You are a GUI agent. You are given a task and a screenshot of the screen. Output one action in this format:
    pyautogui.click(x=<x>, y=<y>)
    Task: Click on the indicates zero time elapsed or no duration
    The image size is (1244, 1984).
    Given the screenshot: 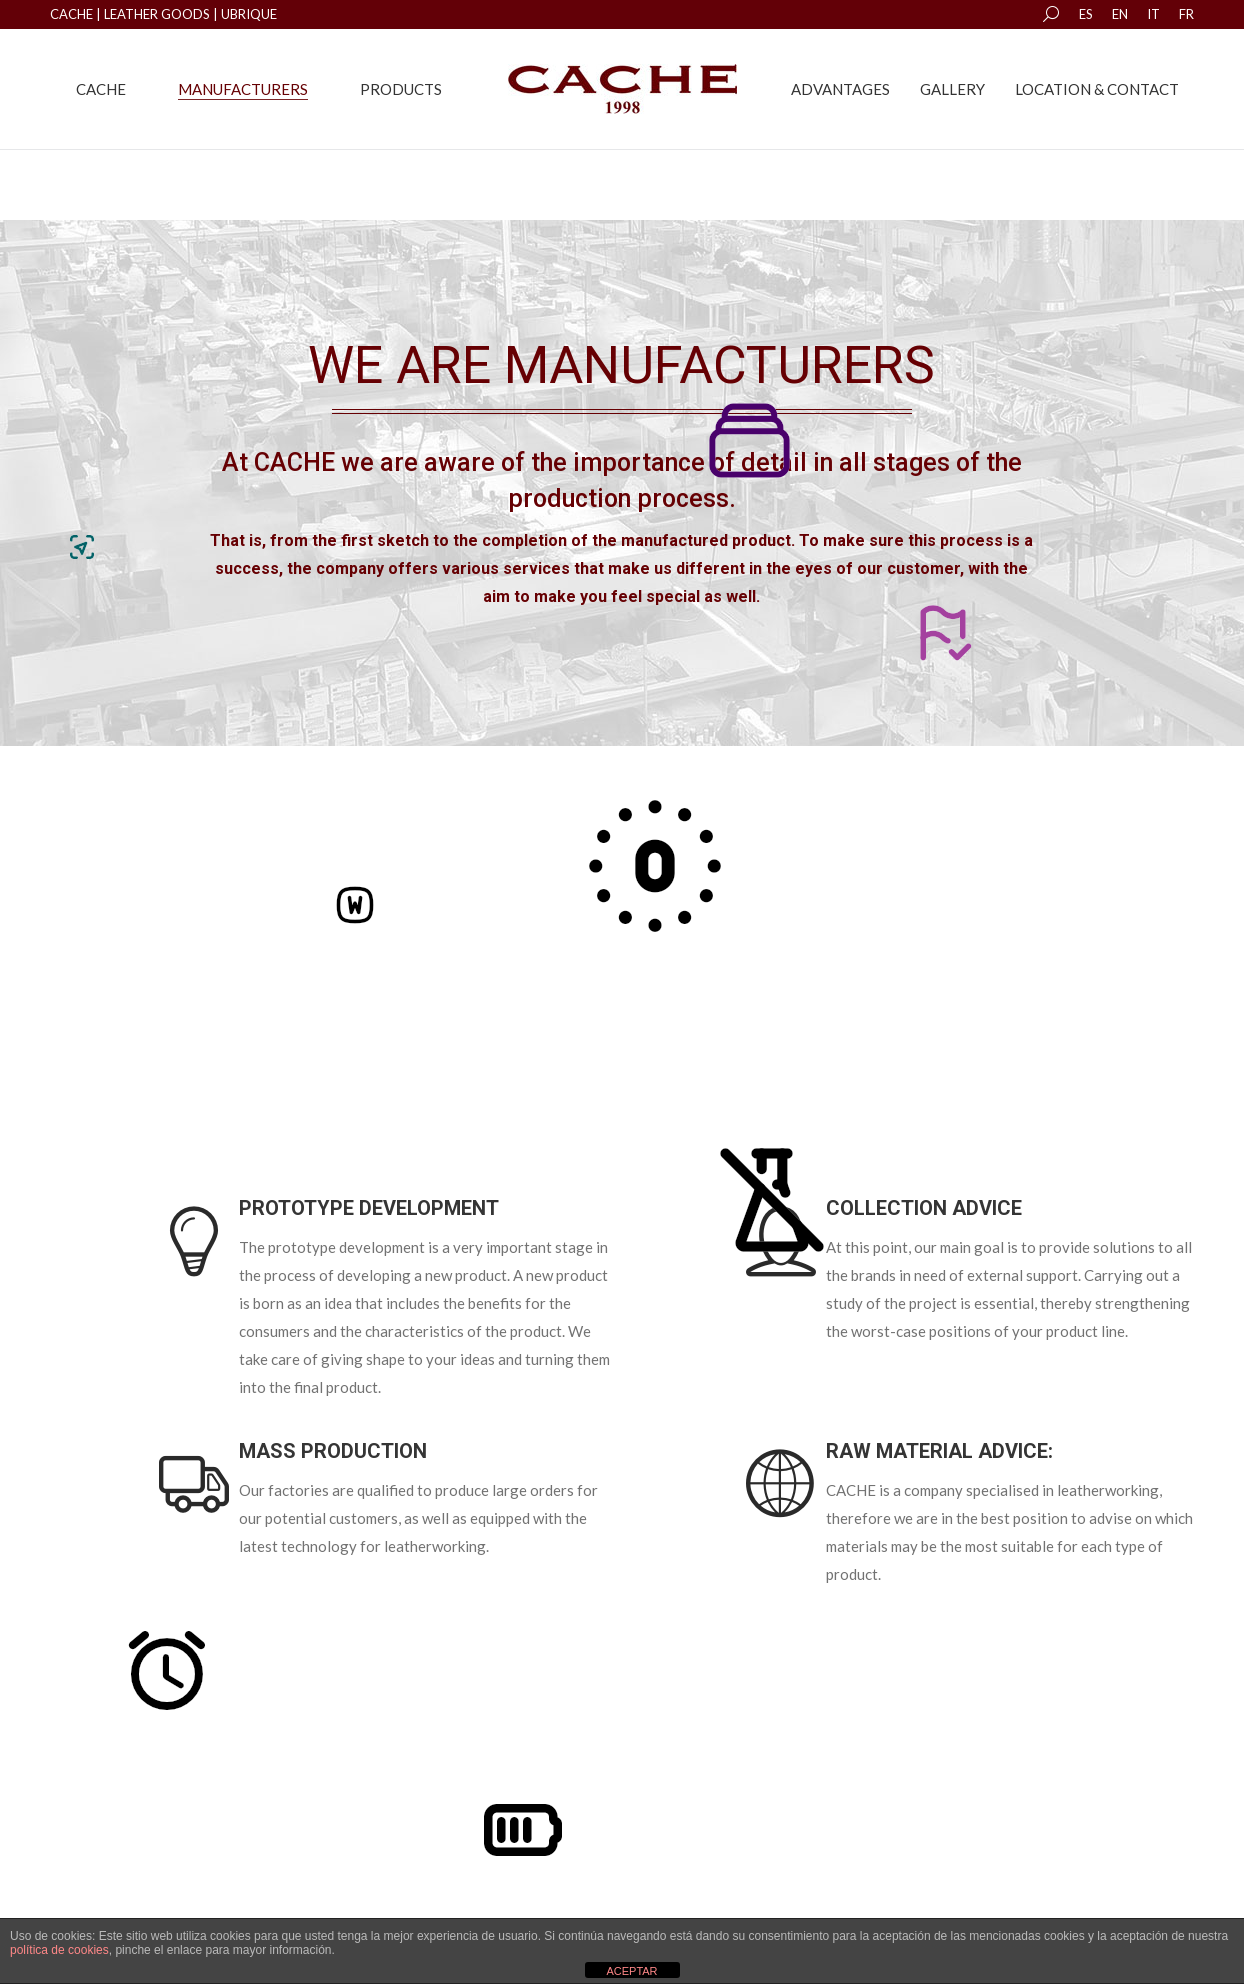 What is the action you would take?
    pyautogui.click(x=655, y=866)
    